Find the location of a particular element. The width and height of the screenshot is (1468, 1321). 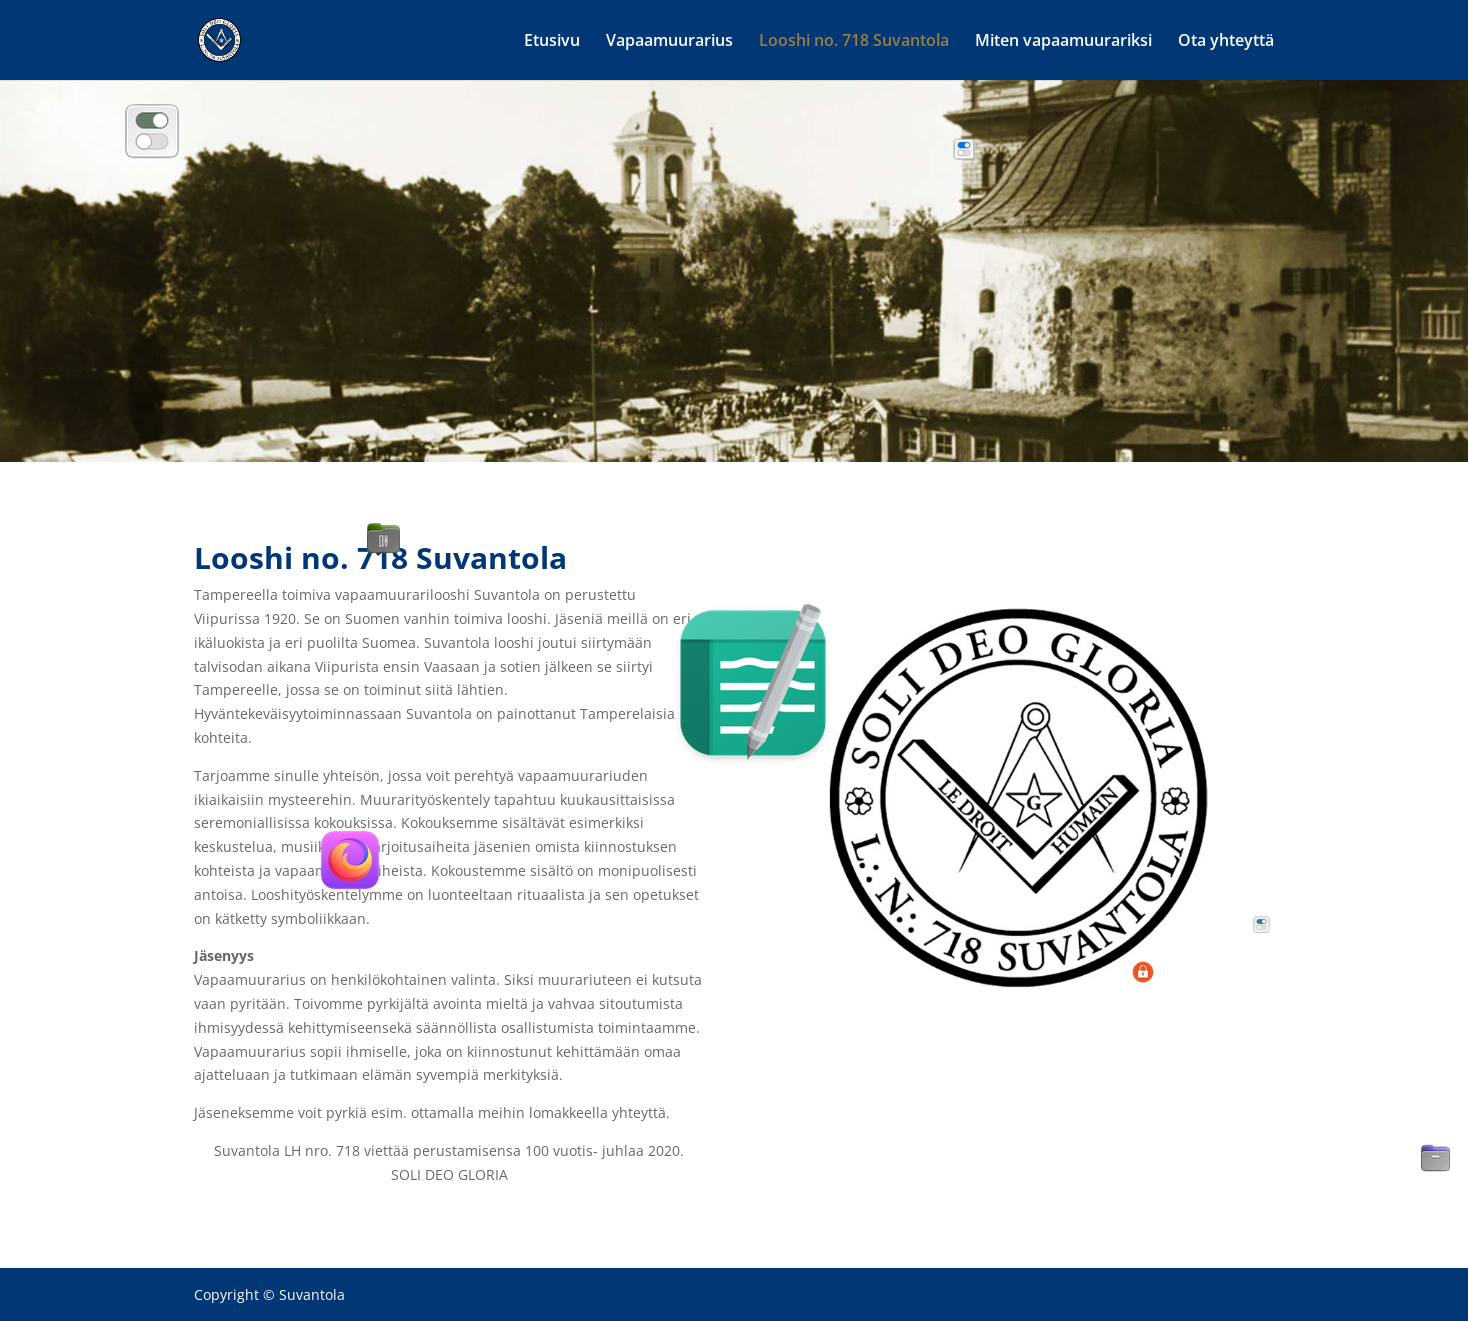

open templates folder is located at coordinates (383, 537).